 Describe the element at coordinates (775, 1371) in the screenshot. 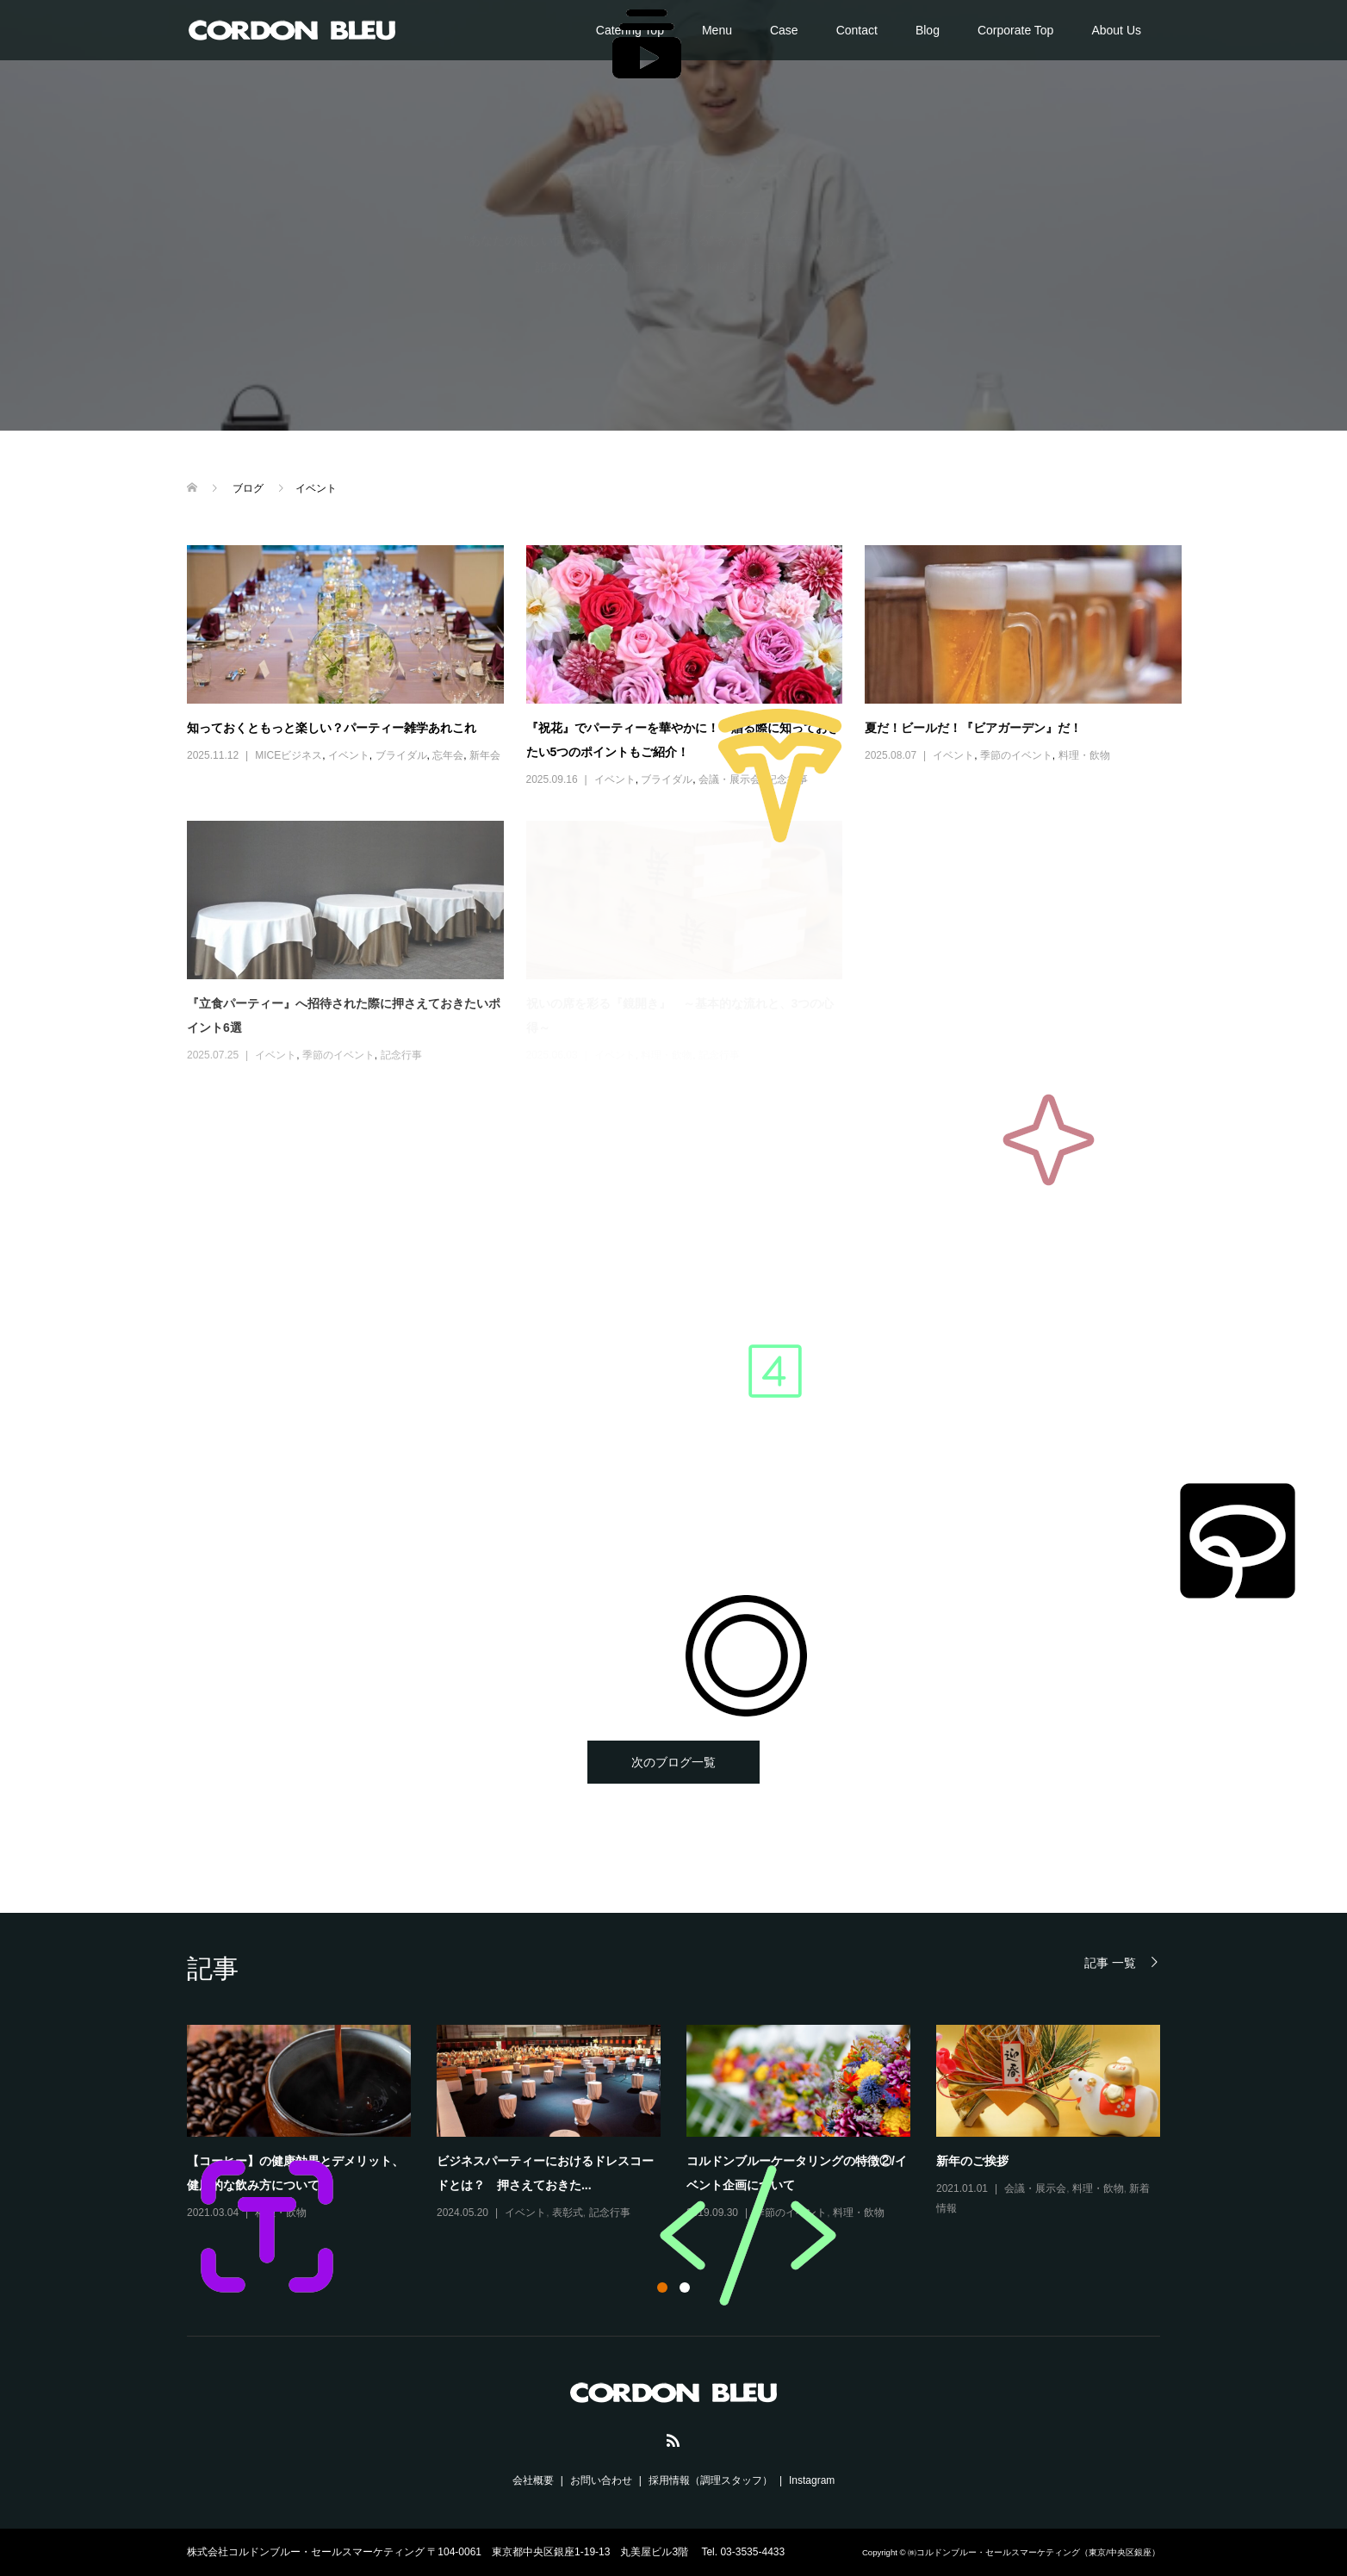

I see `select or input the number four` at that location.